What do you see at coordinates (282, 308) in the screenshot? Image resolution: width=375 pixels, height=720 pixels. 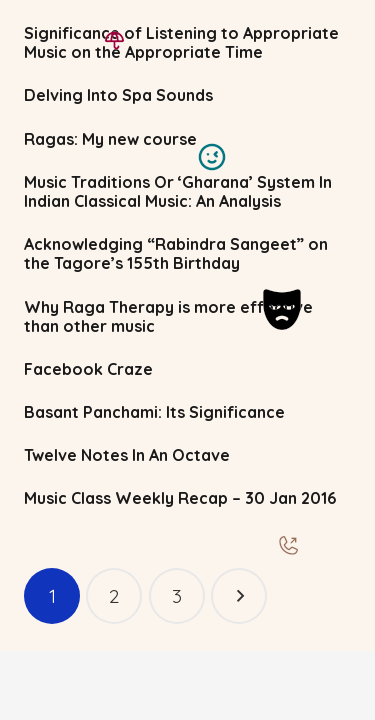 I see `indicates sad or negative mood/emotion` at bounding box center [282, 308].